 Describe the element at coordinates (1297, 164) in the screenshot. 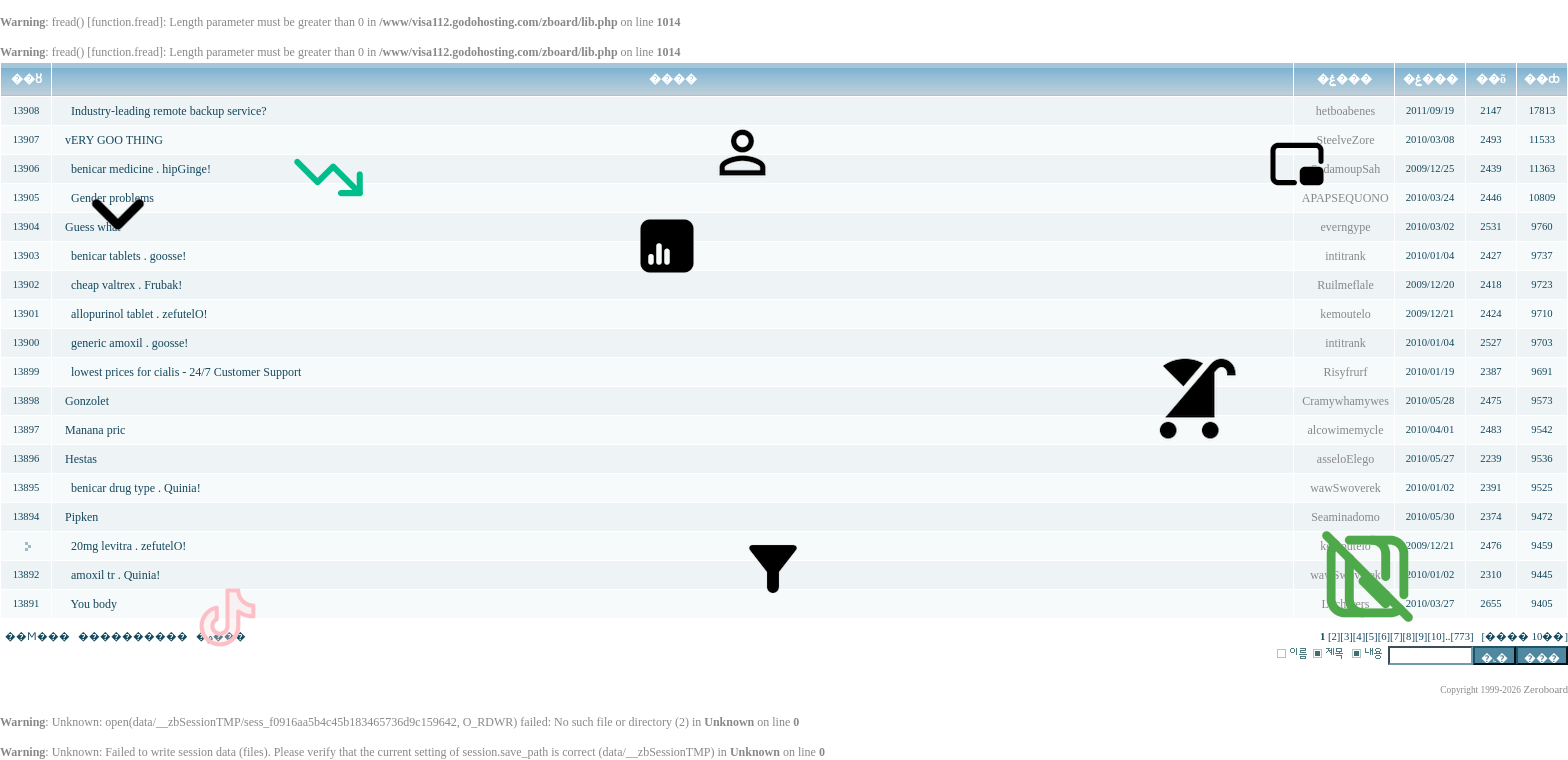

I see `enable picture-in-picture mode` at that location.